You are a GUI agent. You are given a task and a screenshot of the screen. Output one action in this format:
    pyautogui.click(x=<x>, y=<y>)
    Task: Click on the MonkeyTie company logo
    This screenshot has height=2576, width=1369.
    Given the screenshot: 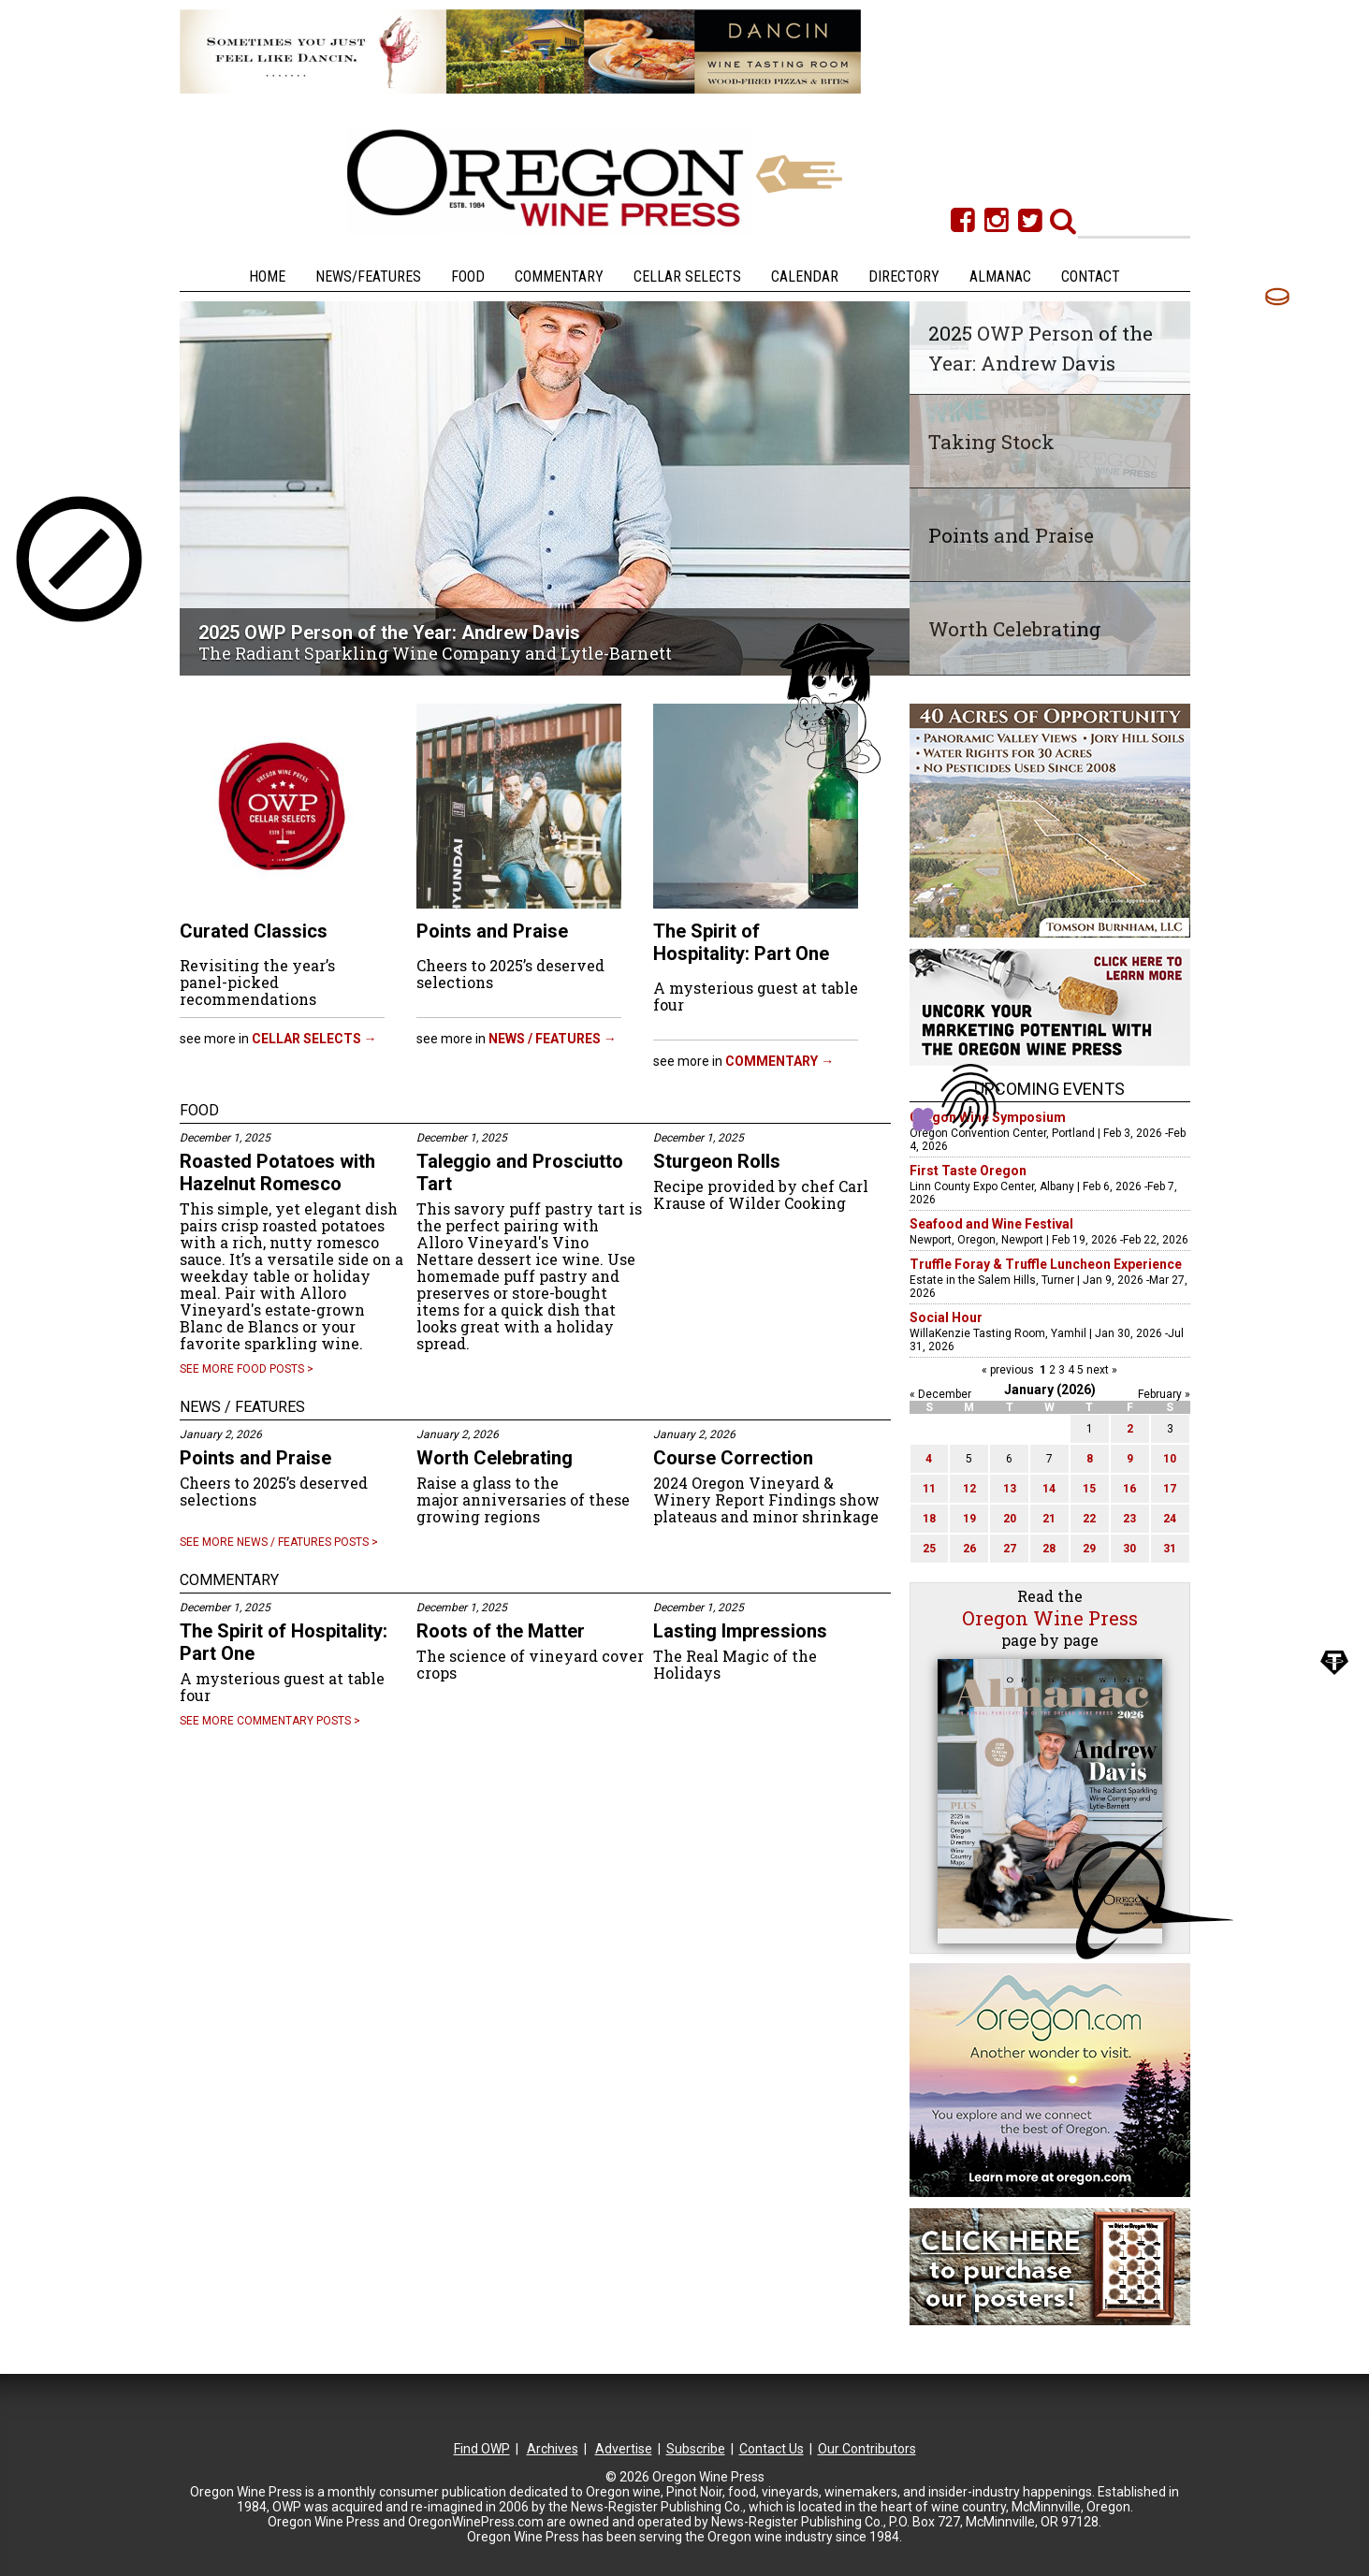 What is the action you would take?
    pyautogui.click(x=970, y=1097)
    